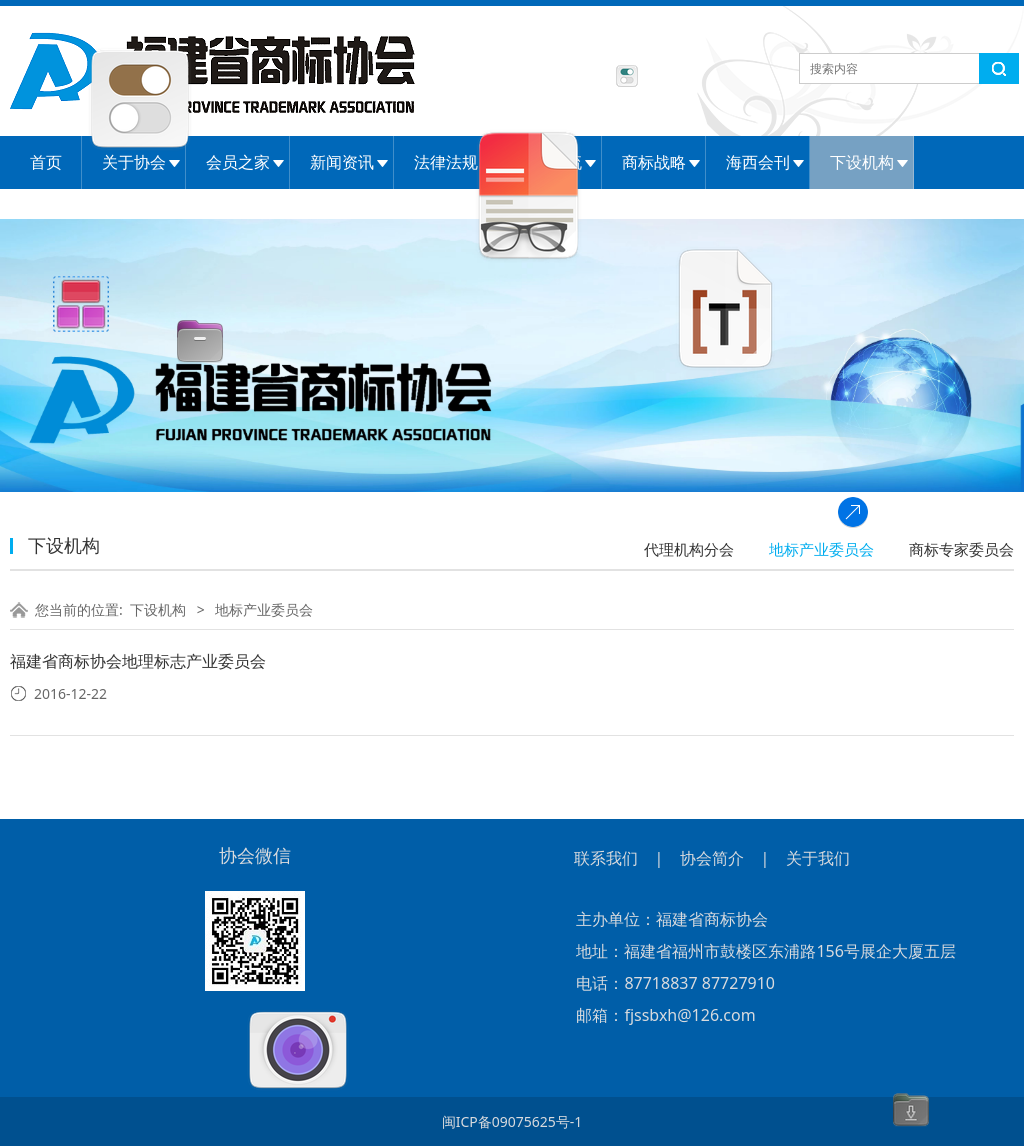 Image resolution: width=1024 pixels, height=1146 pixels. What do you see at coordinates (298, 1050) in the screenshot?
I see `open webcamoid camera application` at bounding box center [298, 1050].